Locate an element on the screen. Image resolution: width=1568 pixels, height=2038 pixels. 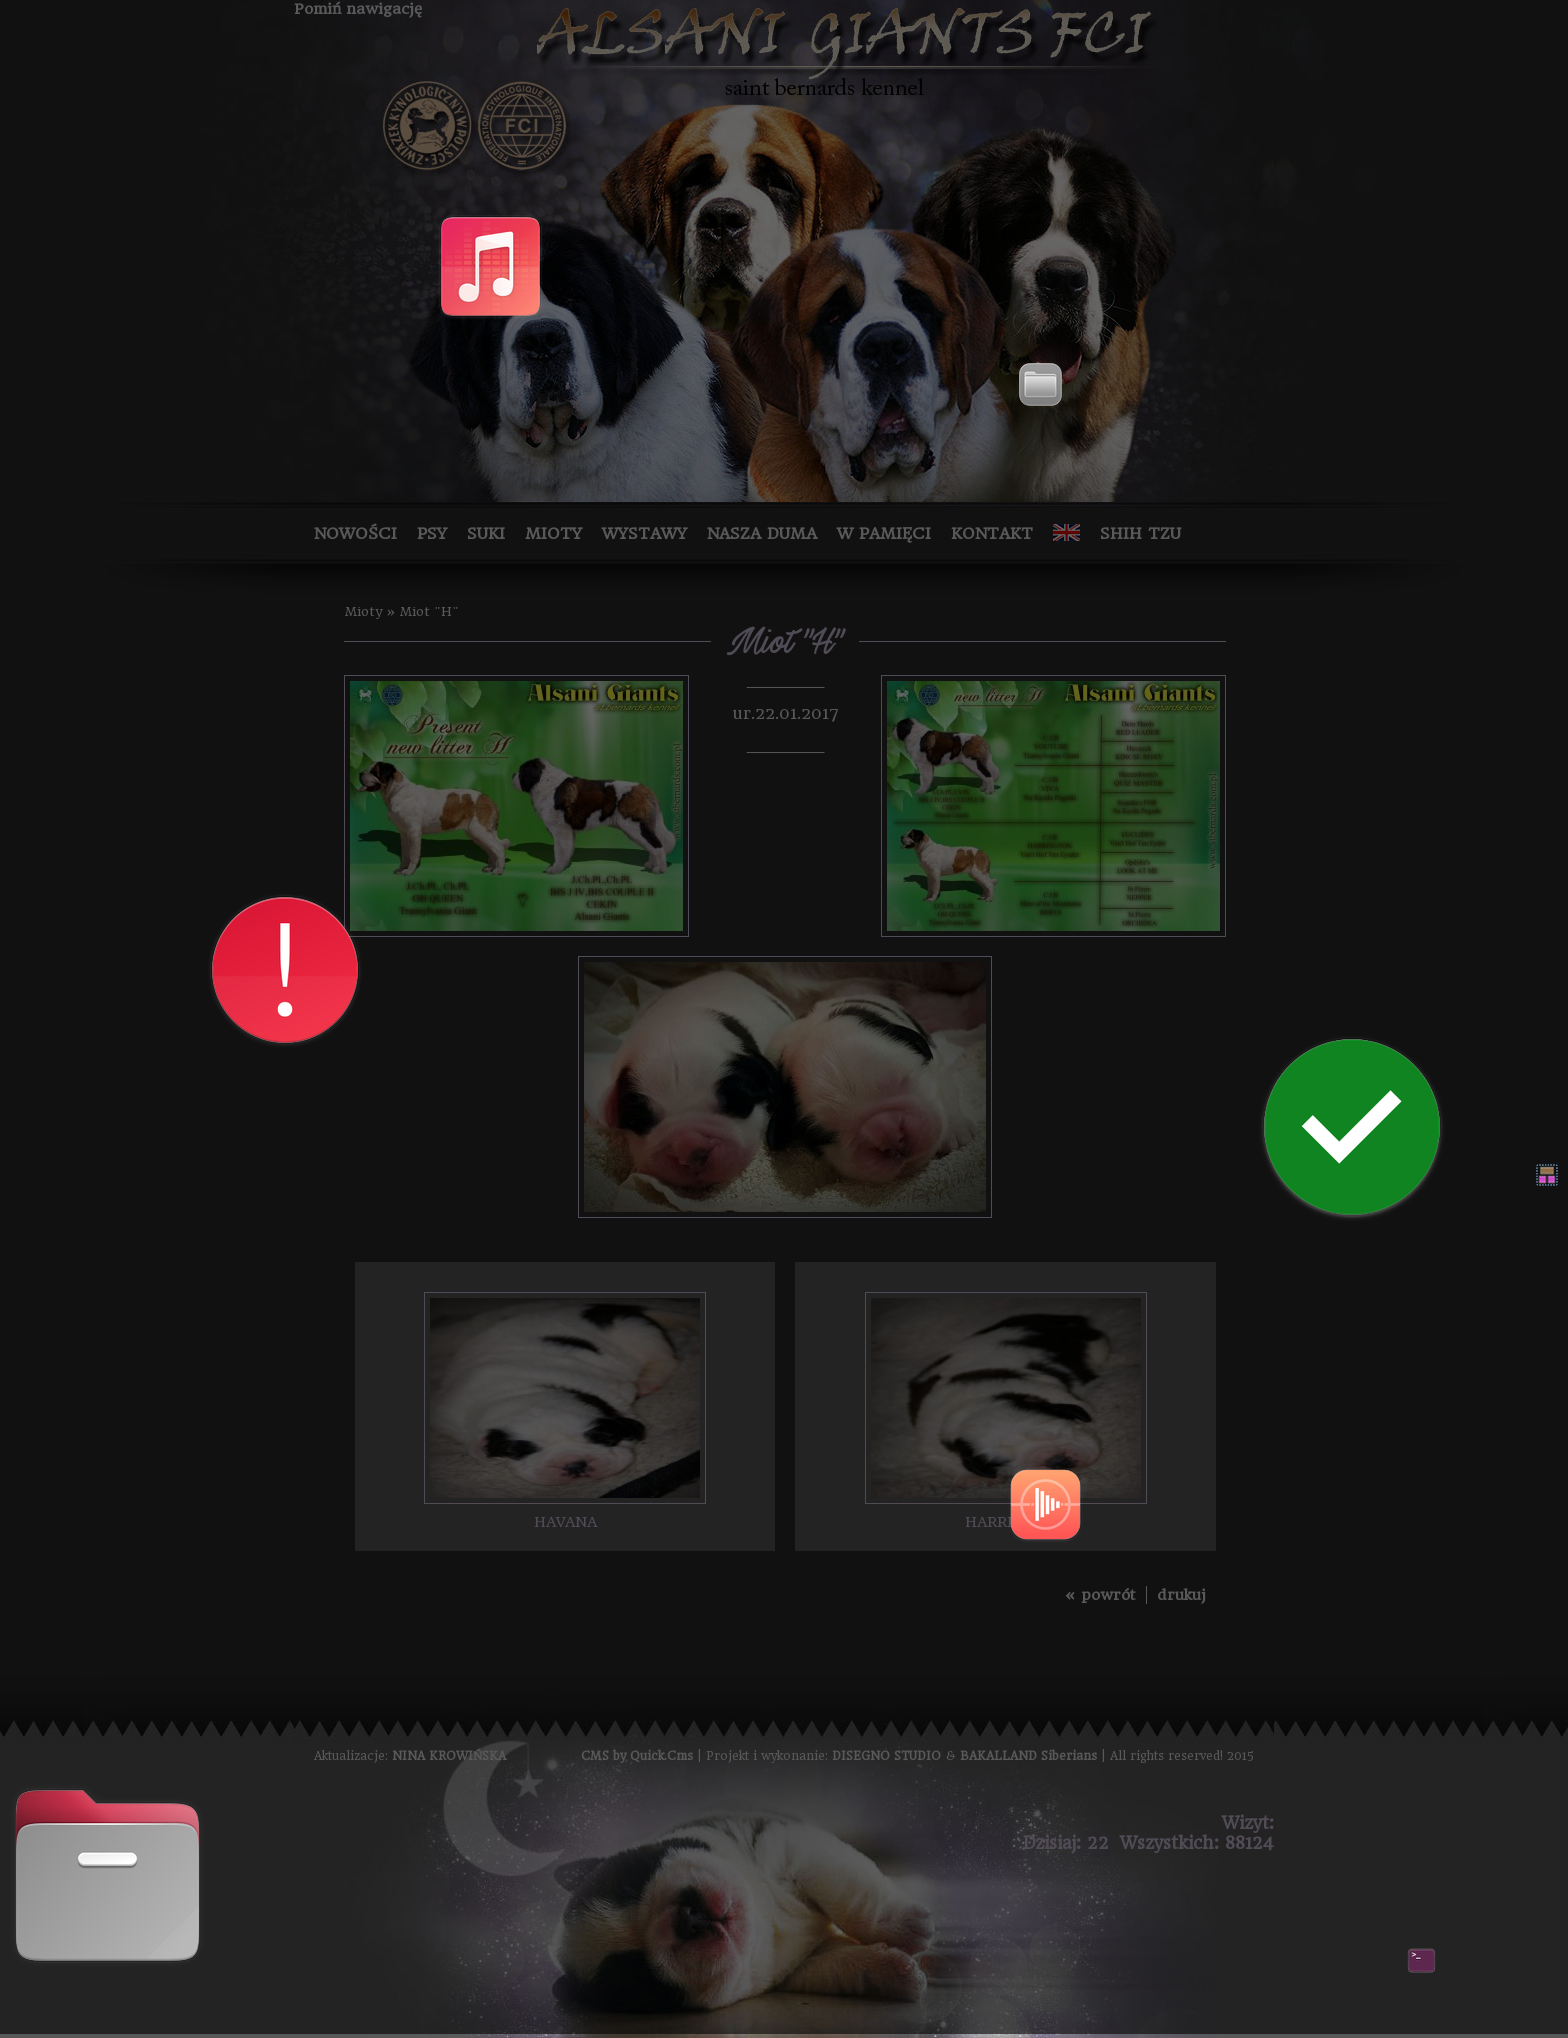
open the files app to browse documents is located at coordinates (1040, 384).